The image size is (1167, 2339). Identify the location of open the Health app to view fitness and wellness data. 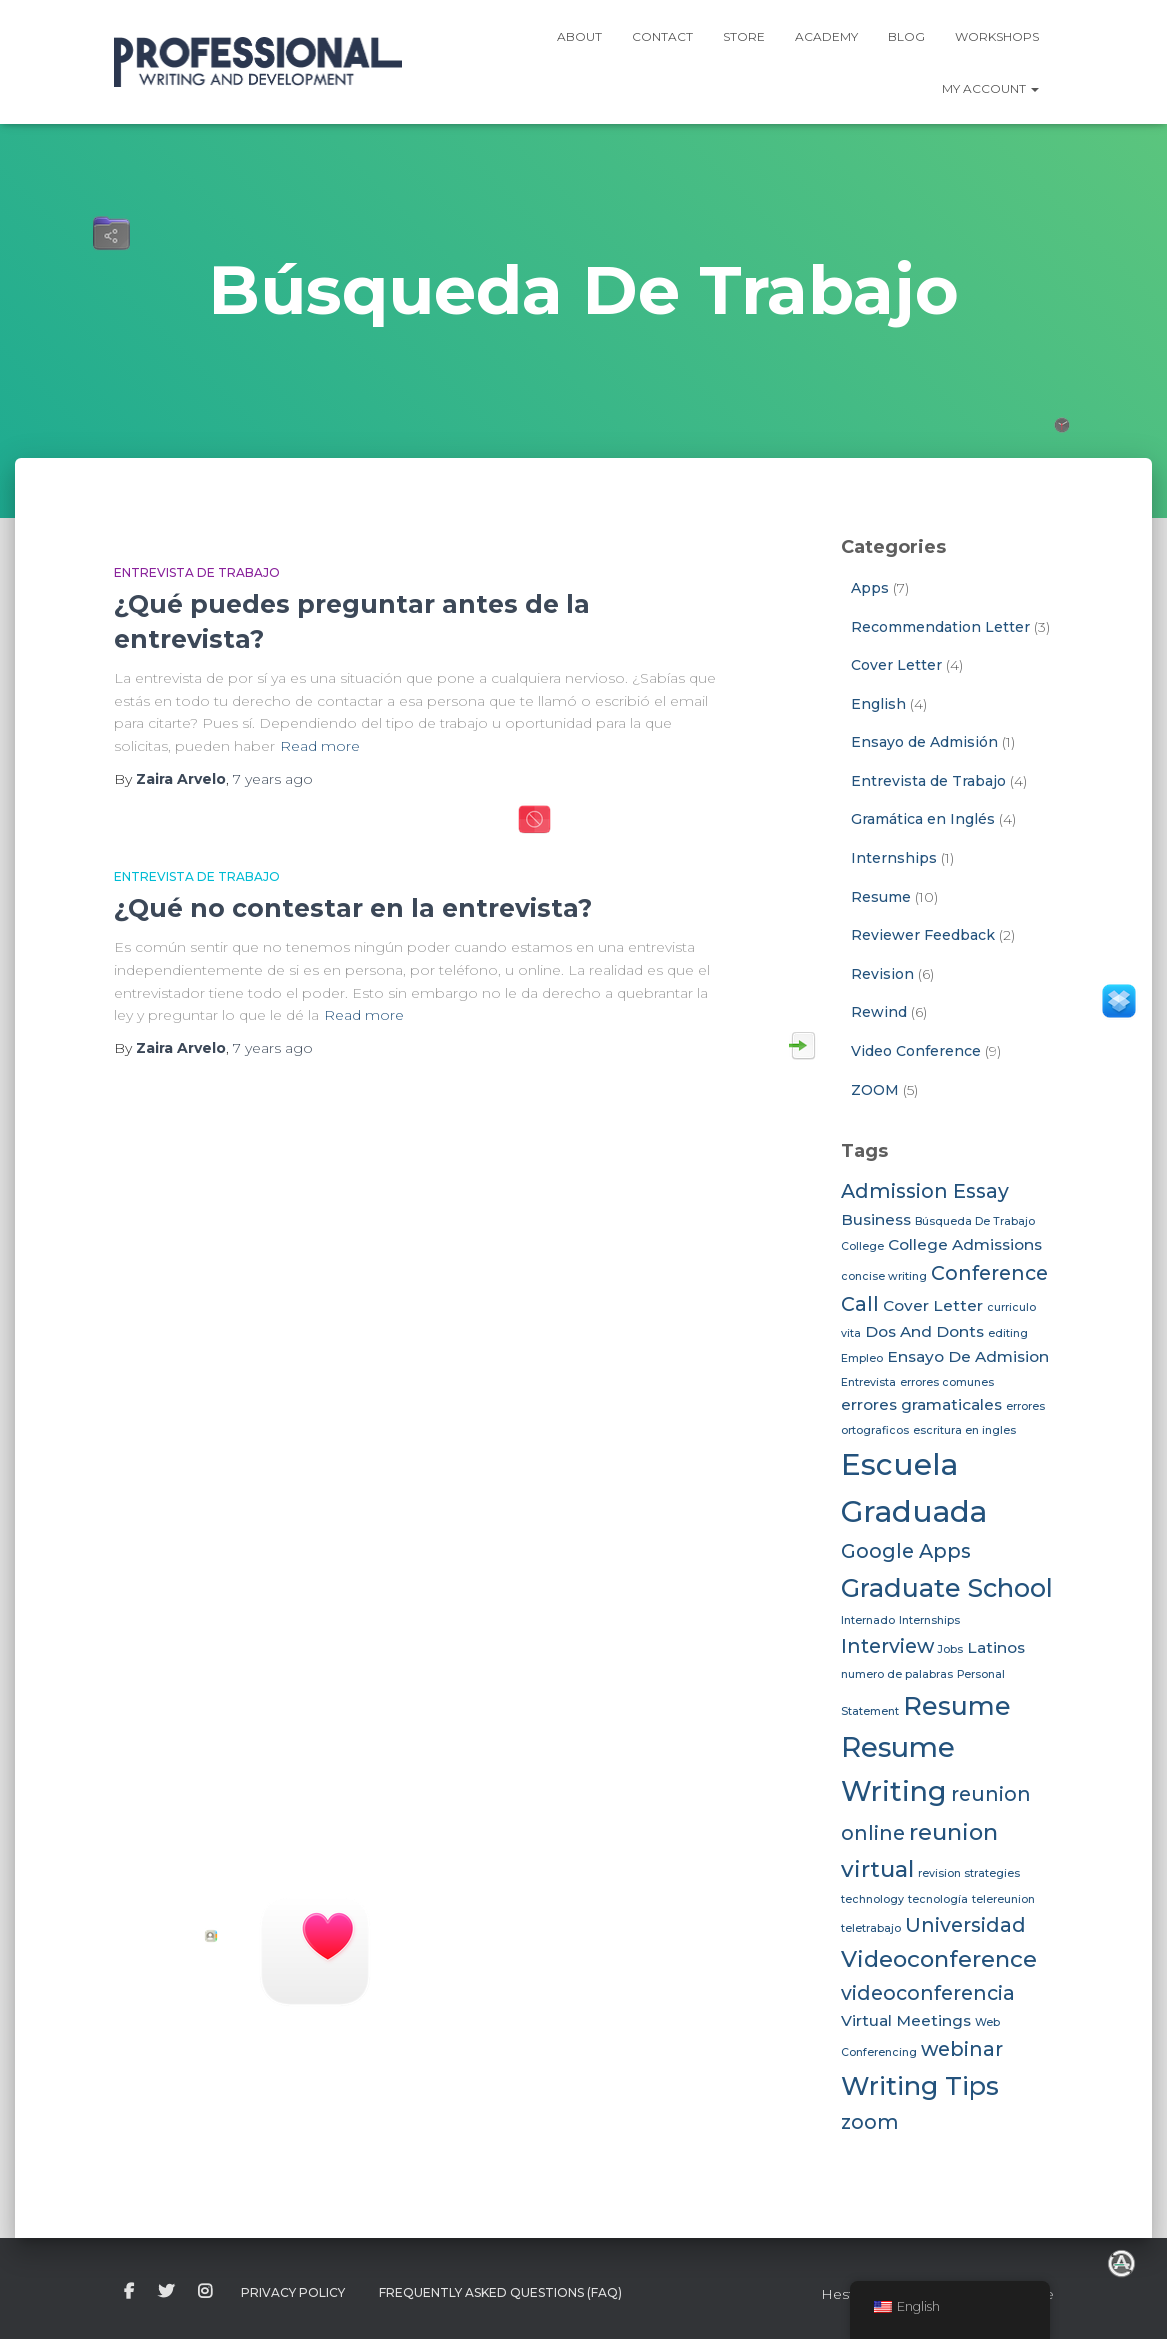
(315, 1951).